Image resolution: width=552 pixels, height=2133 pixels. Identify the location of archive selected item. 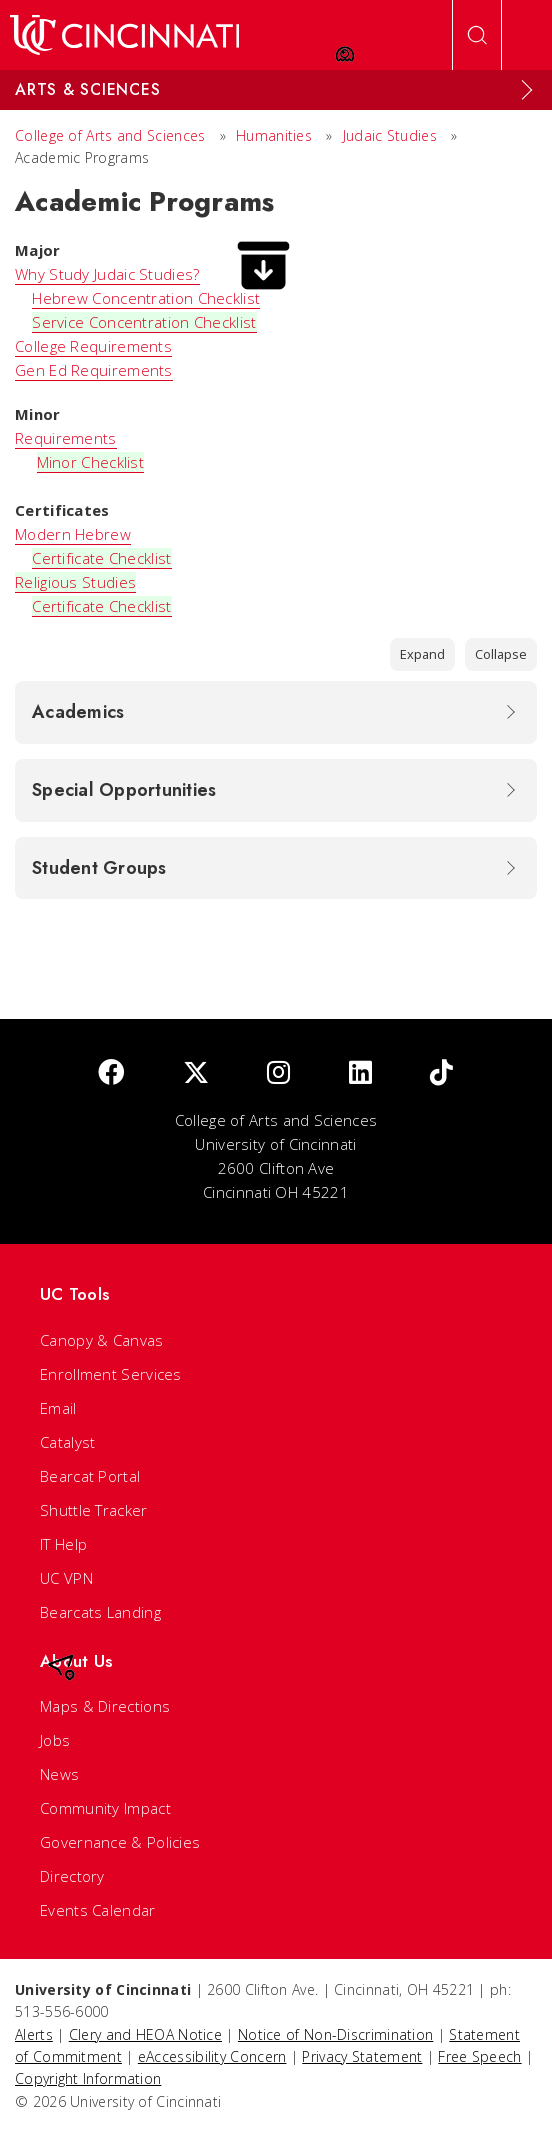
(263, 265).